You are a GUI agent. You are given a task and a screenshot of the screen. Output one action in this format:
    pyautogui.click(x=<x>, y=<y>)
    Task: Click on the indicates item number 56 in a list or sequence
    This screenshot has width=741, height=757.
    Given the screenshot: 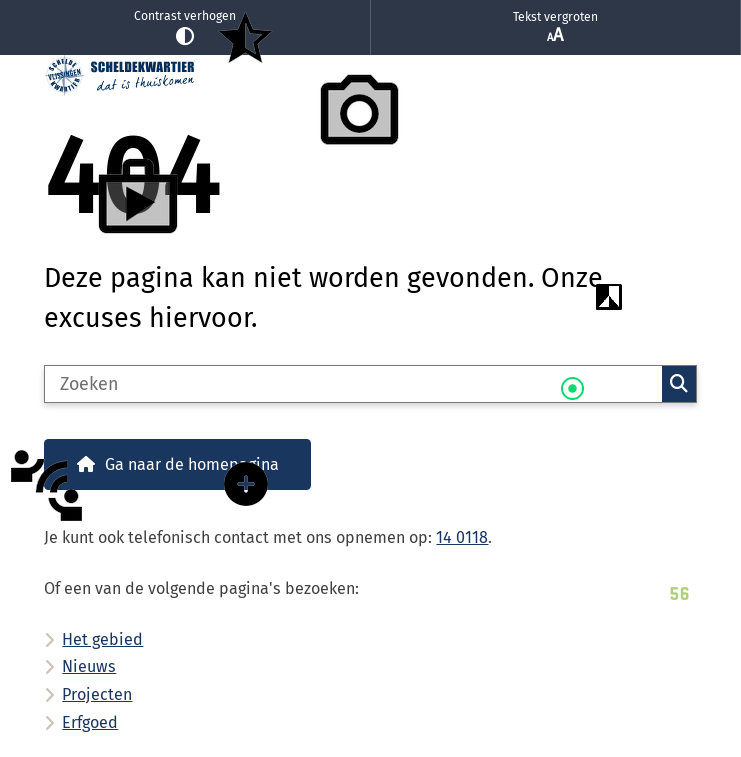 What is the action you would take?
    pyautogui.click(x=679, y=593)
    